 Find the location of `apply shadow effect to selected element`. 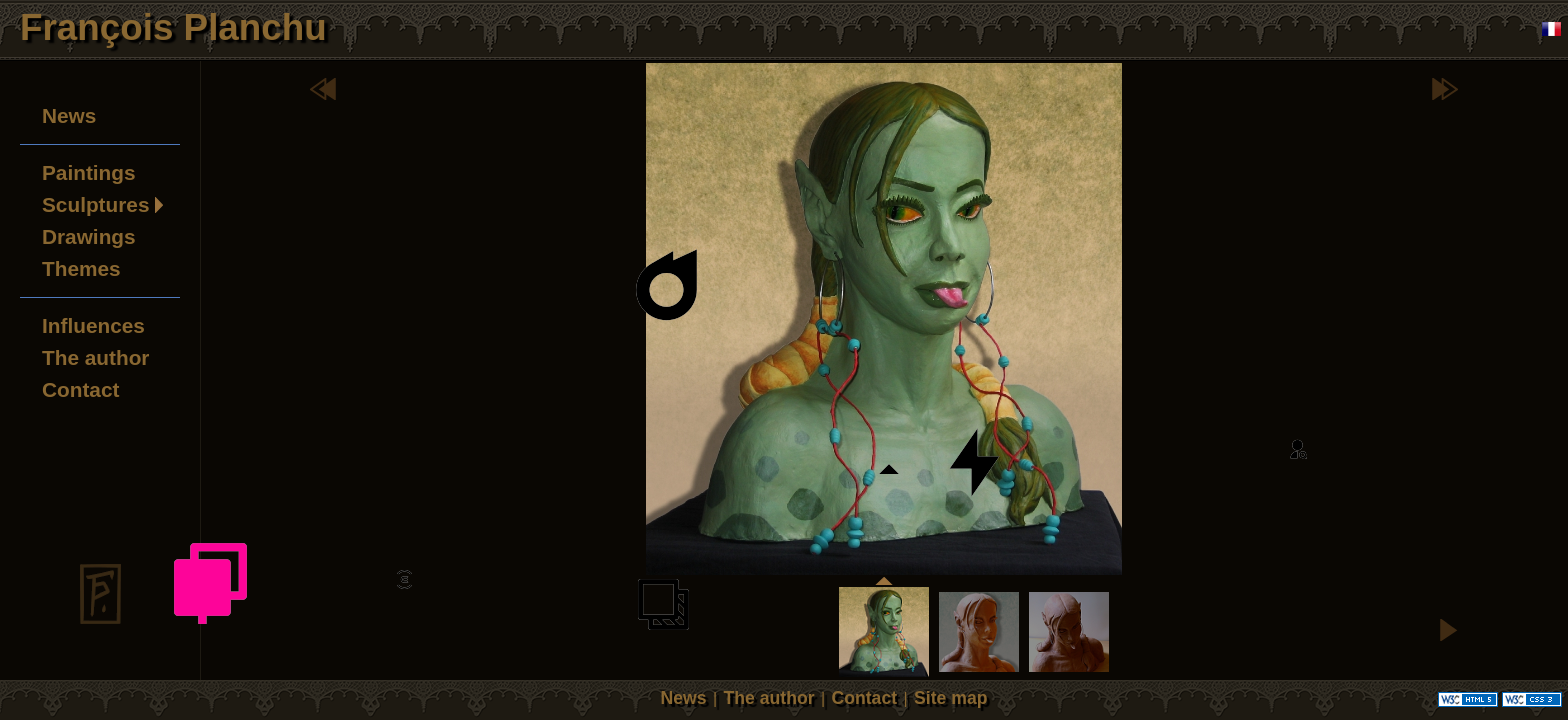

apply shadow effect to selected element is located at coordinates (663, 604).